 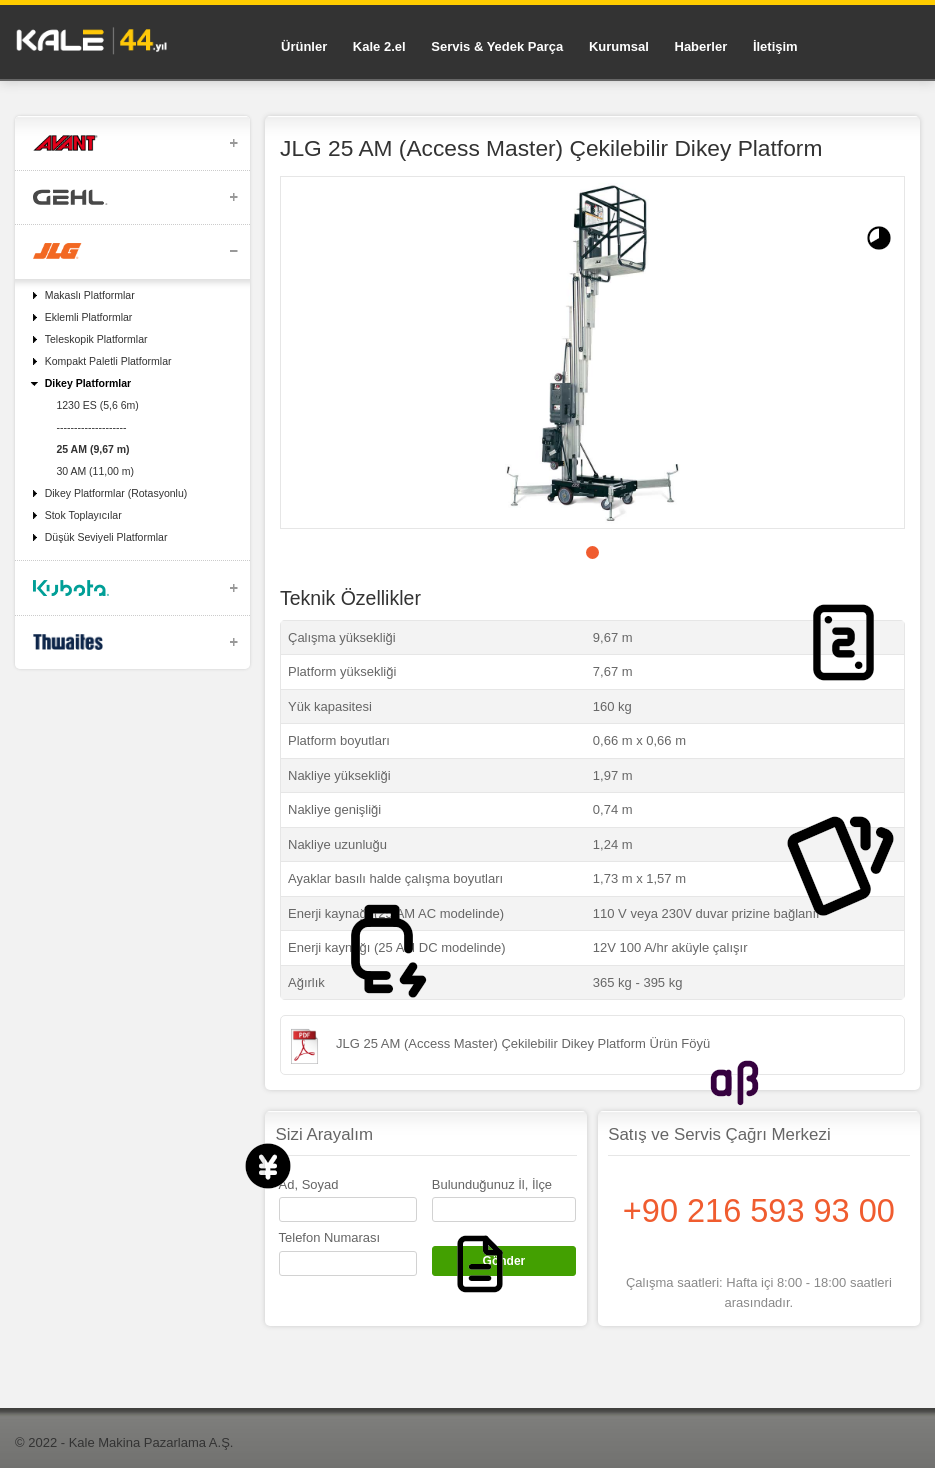 I want to click on view your saved cards or card collection, so click(x=839, y=863).